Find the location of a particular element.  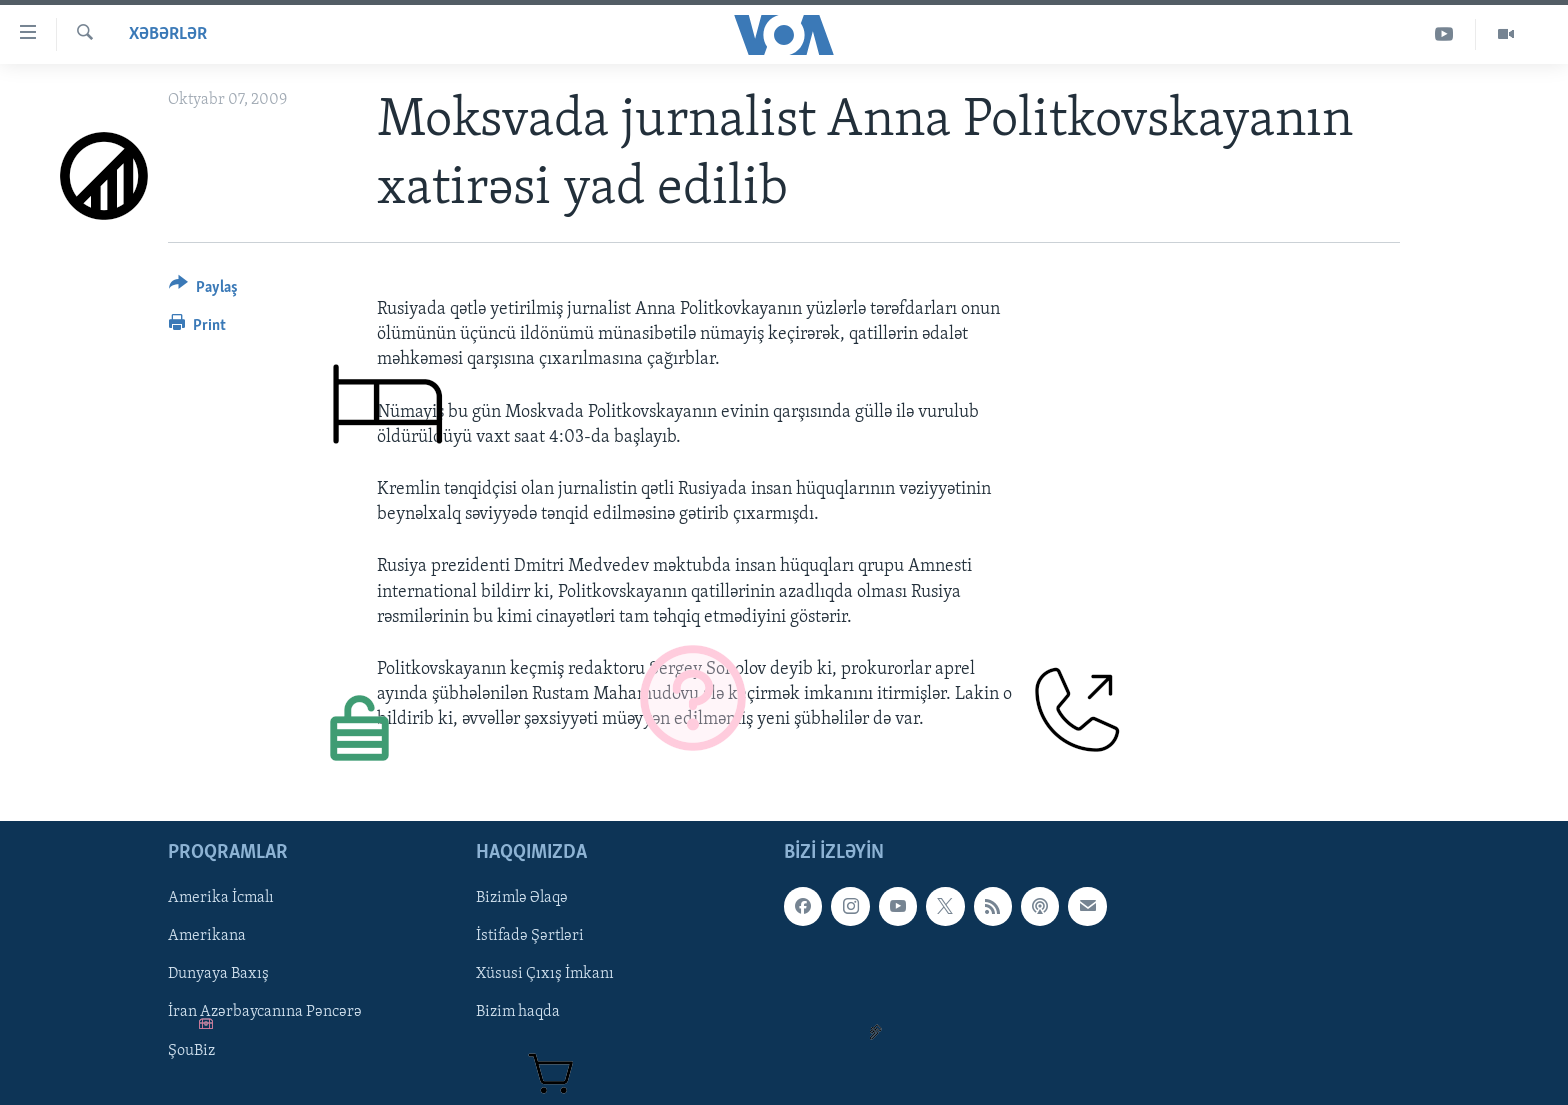

view accommodation or hotel options is located at coordinates (384, 404).